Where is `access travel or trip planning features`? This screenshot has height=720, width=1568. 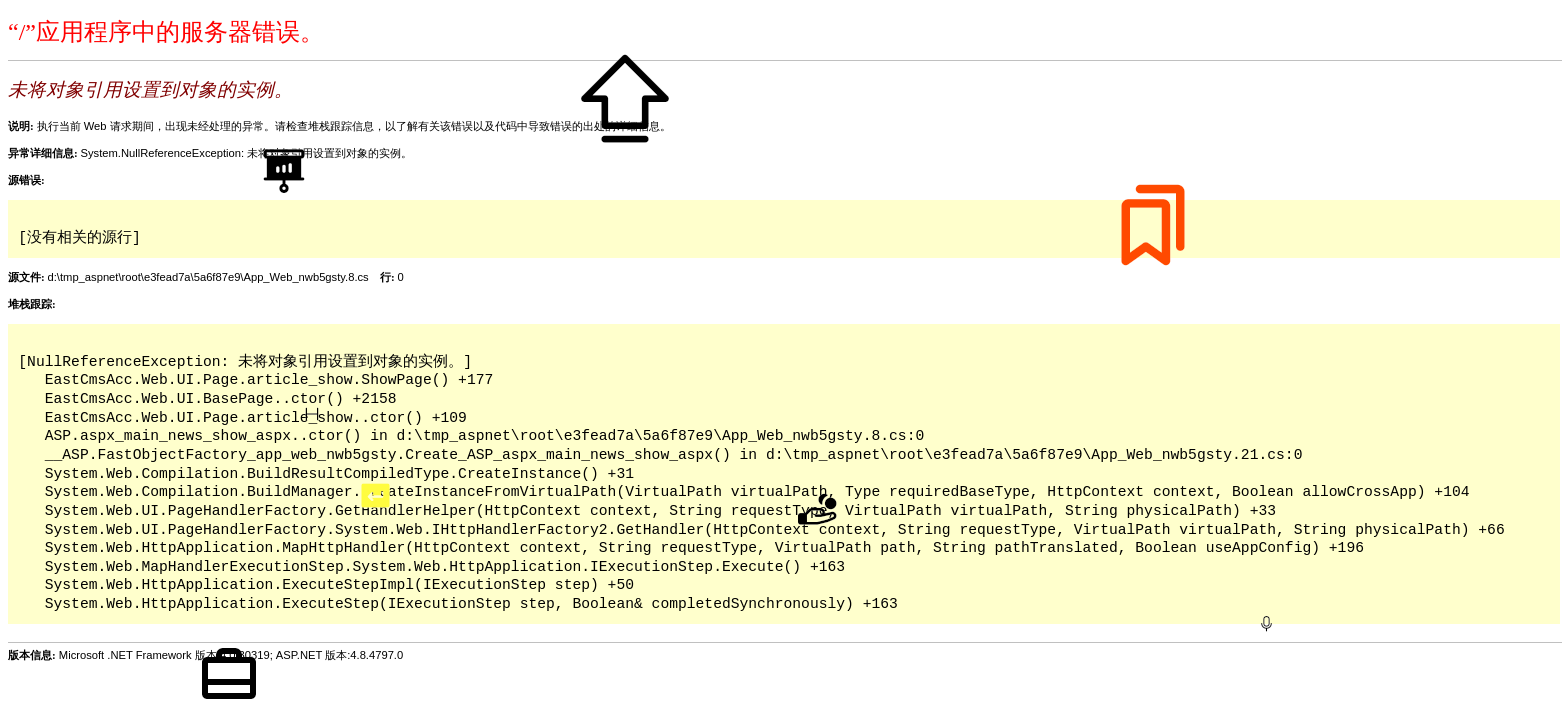 access travel or trip planning features is located at coordinates (229, 677).